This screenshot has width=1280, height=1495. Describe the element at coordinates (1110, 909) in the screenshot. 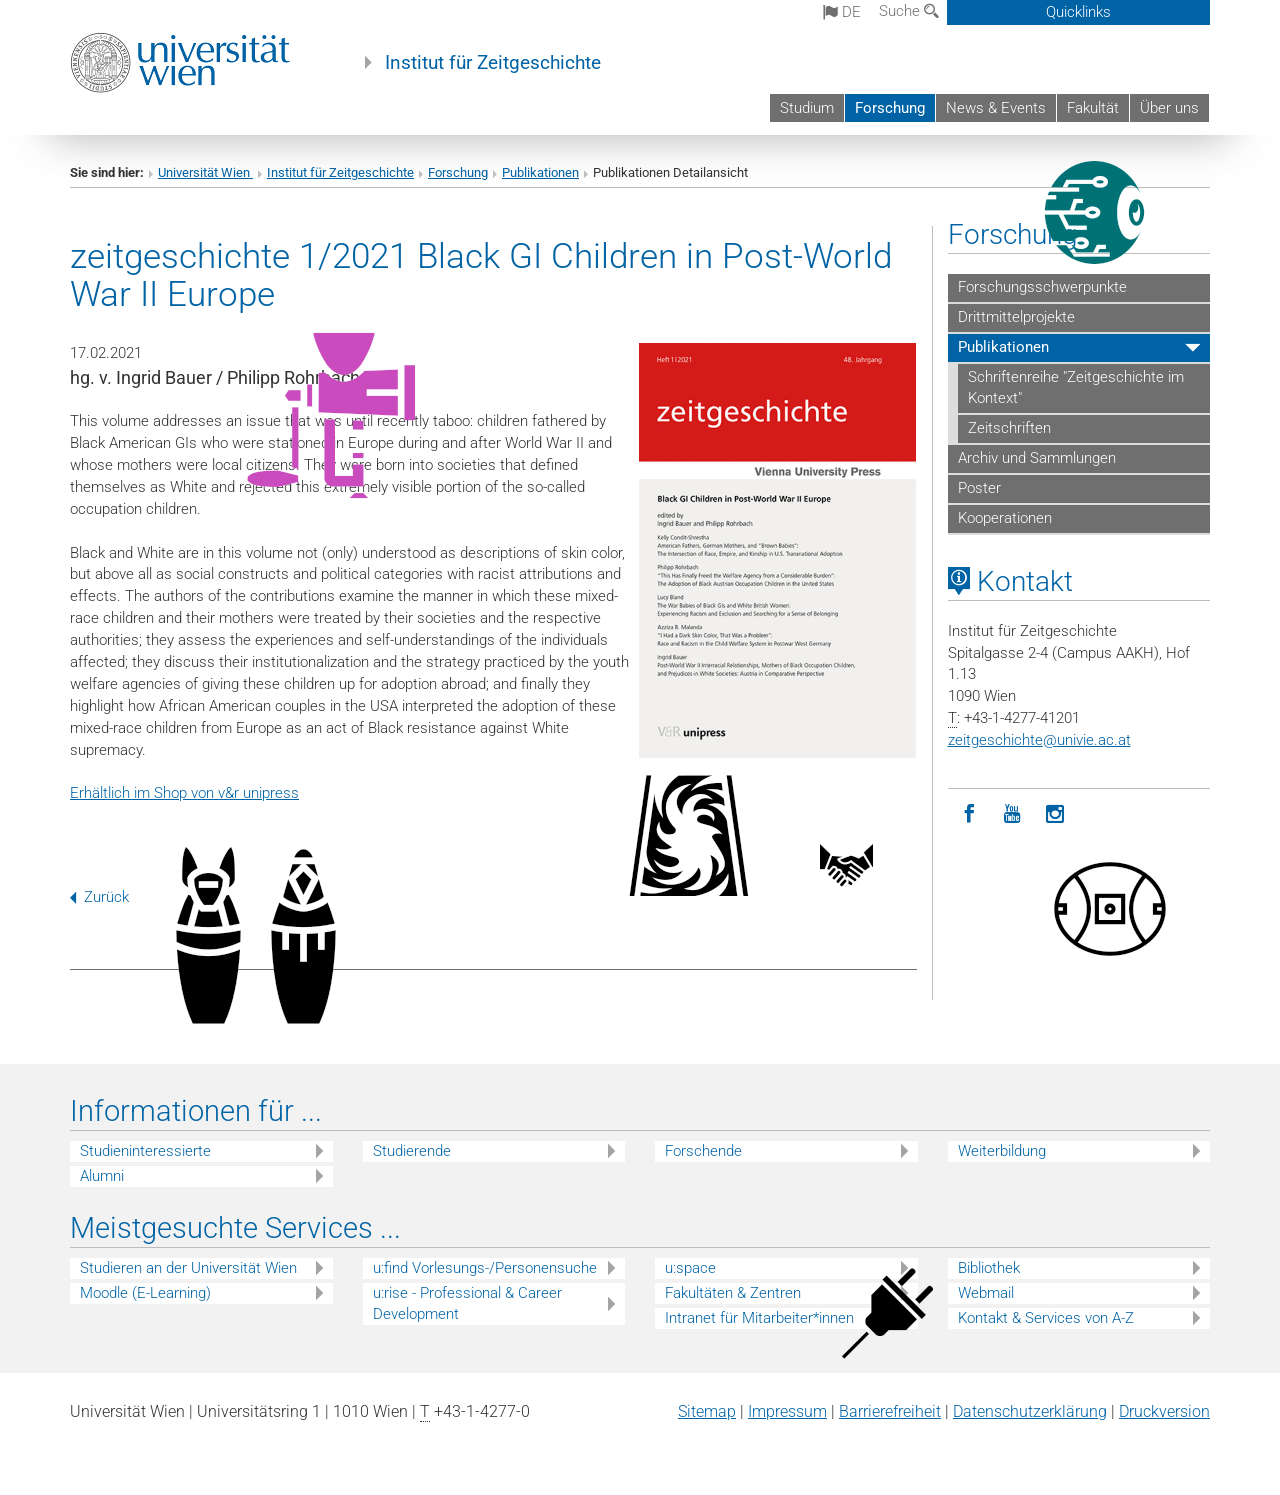

I see `view football/rugby field layout` at that location.